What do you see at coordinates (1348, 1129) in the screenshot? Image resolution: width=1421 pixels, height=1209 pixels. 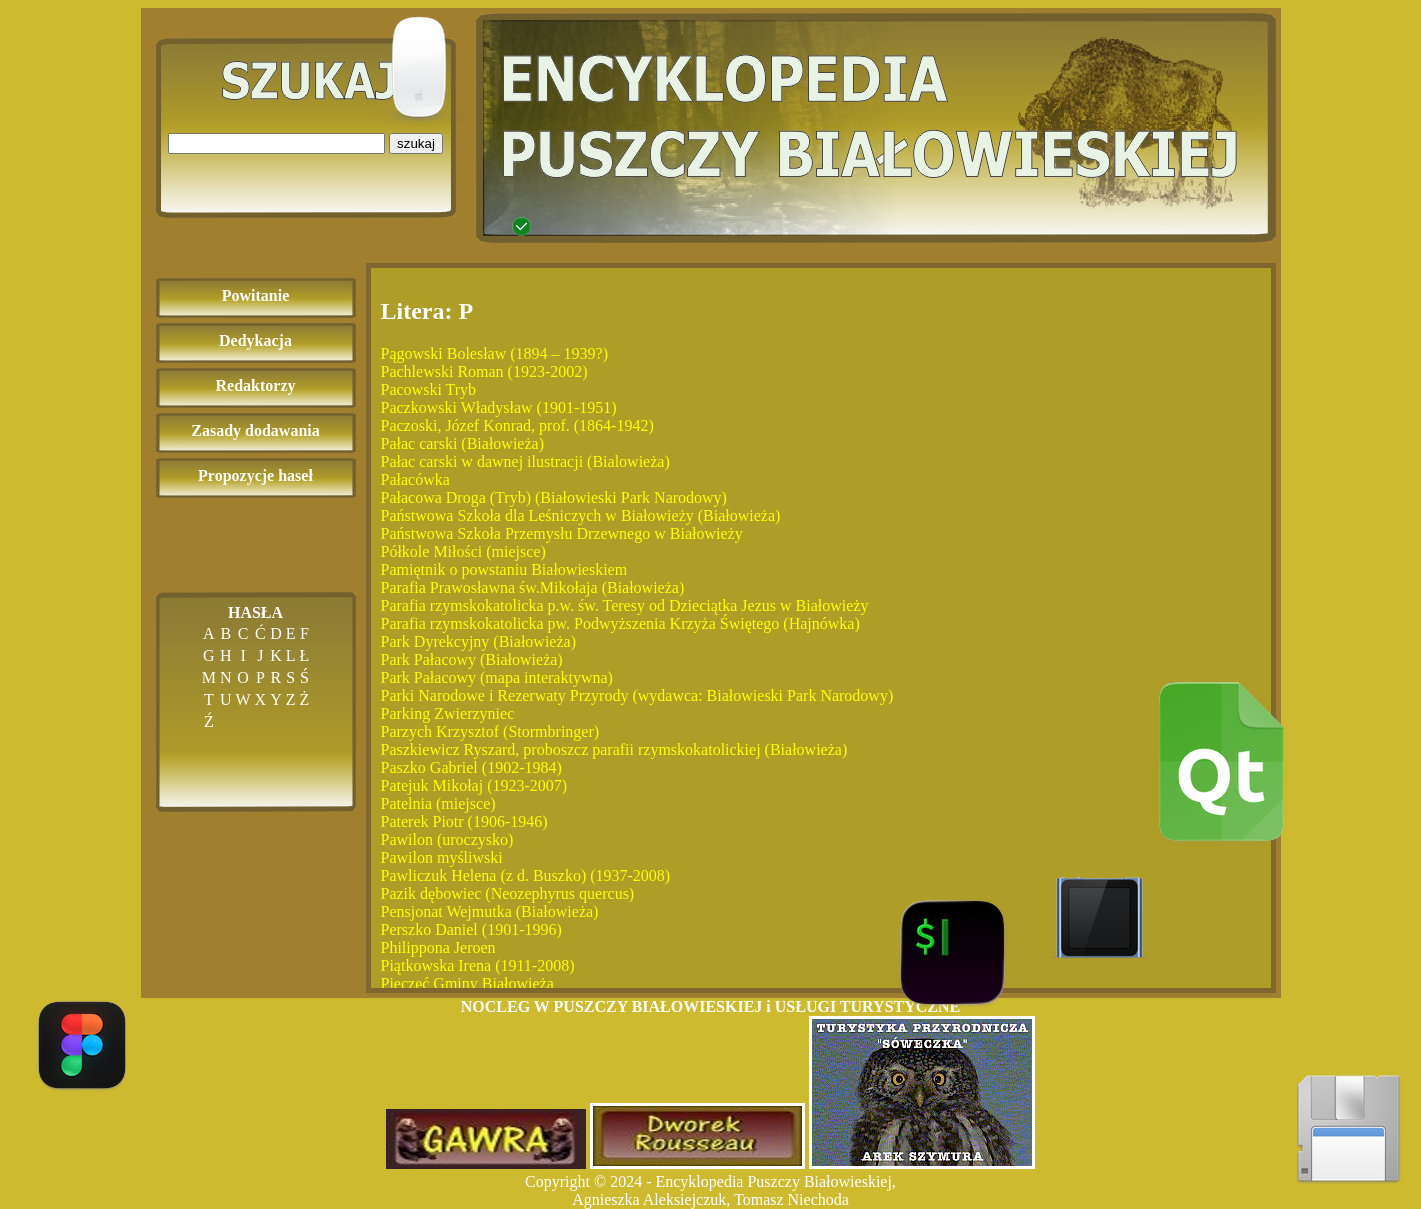 I see `magneto-optical disk drive or storage device` at bounding box center [1348, 1129].